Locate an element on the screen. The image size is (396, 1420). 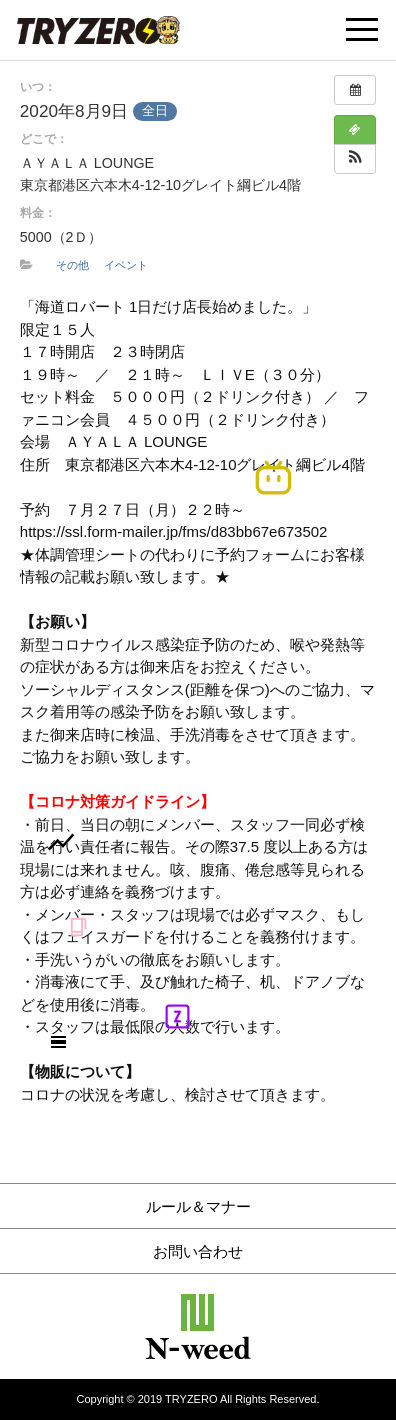
view analytics or statistics is located at coordinates (61, 842).